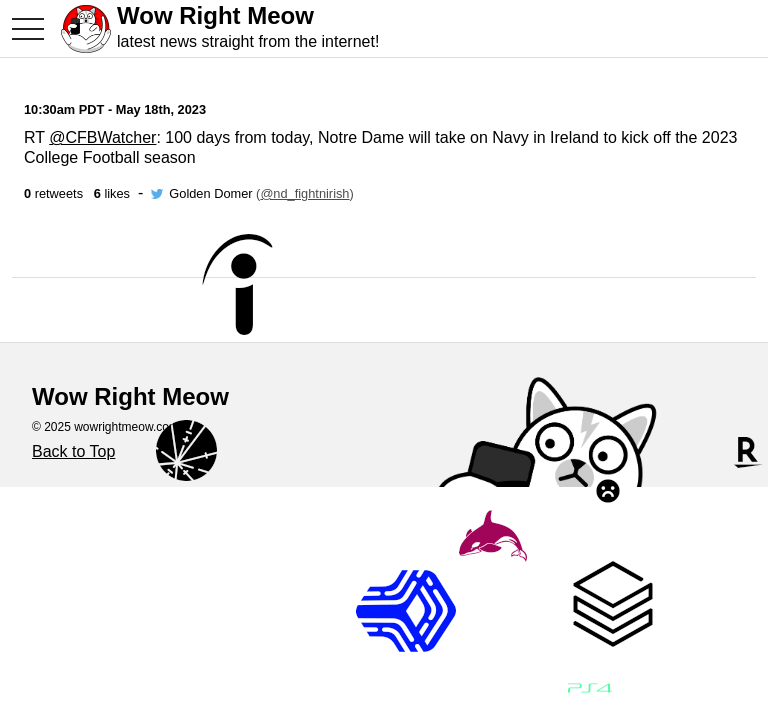  Describe the element at coordinates (493, 536) in the screenshot. I see `apache hbase database platform logo` at that location.